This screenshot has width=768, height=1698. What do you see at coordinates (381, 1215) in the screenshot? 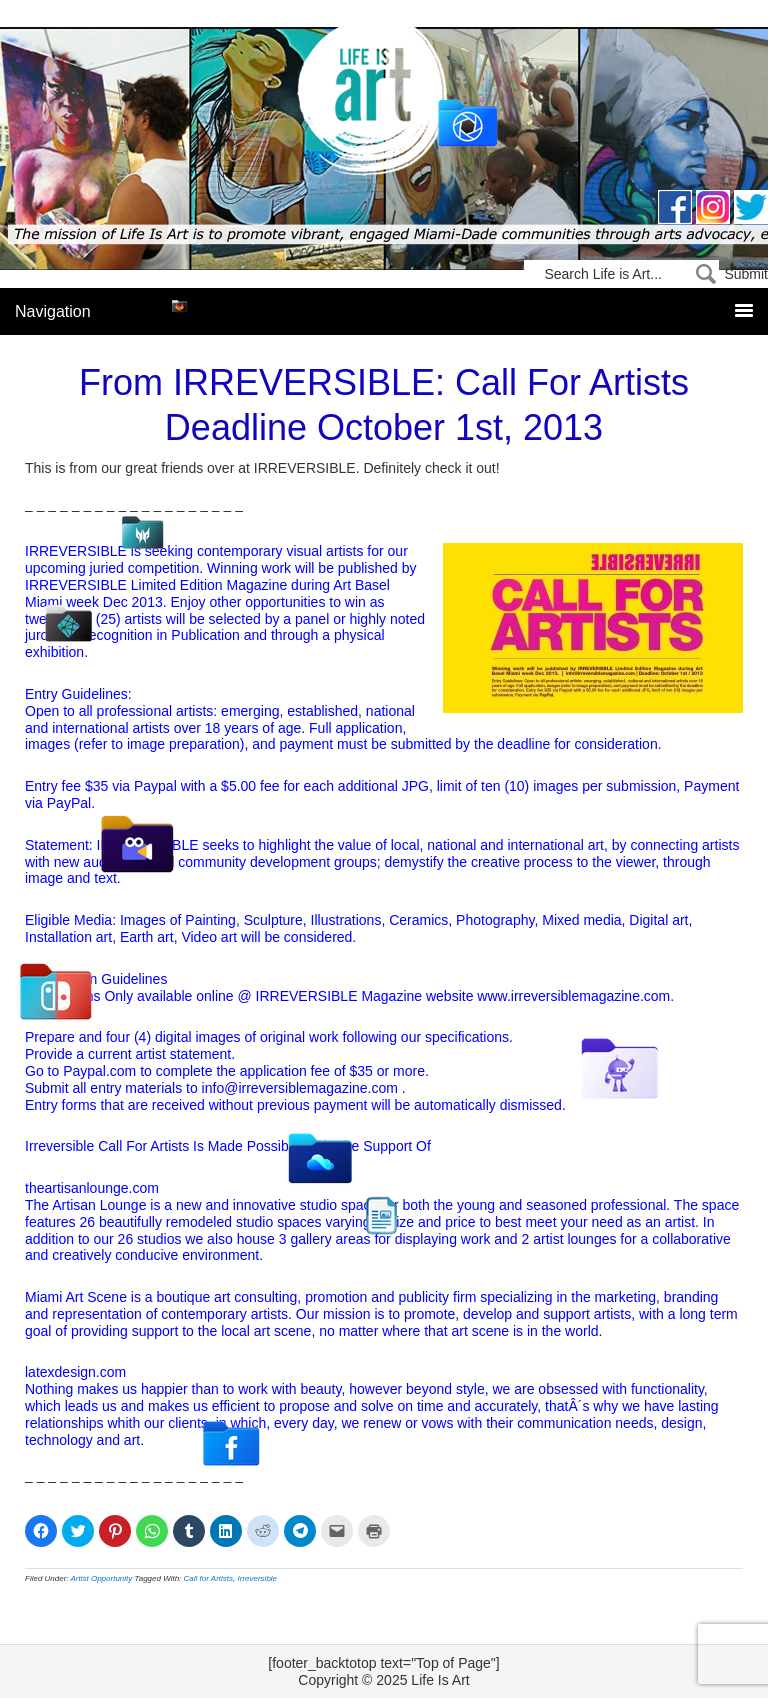
I see `libreoffice writer document template file` at bounding box center [381, 1215].